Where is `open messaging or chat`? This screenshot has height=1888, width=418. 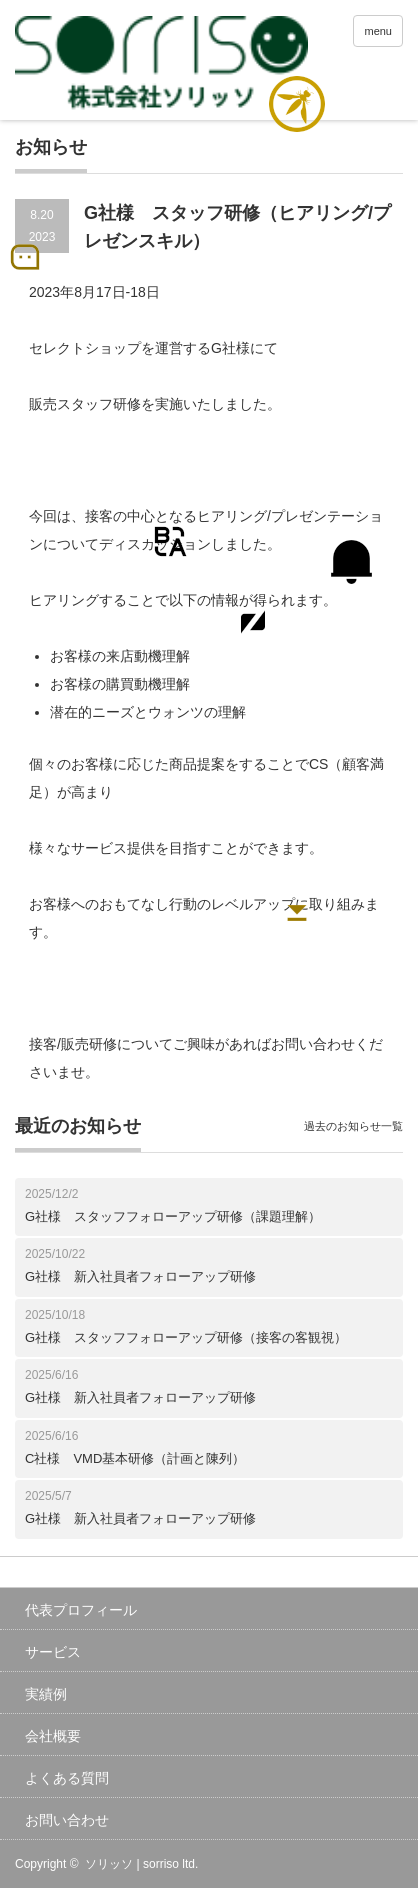 open messaging or chat is located at coordinates (25, 257).